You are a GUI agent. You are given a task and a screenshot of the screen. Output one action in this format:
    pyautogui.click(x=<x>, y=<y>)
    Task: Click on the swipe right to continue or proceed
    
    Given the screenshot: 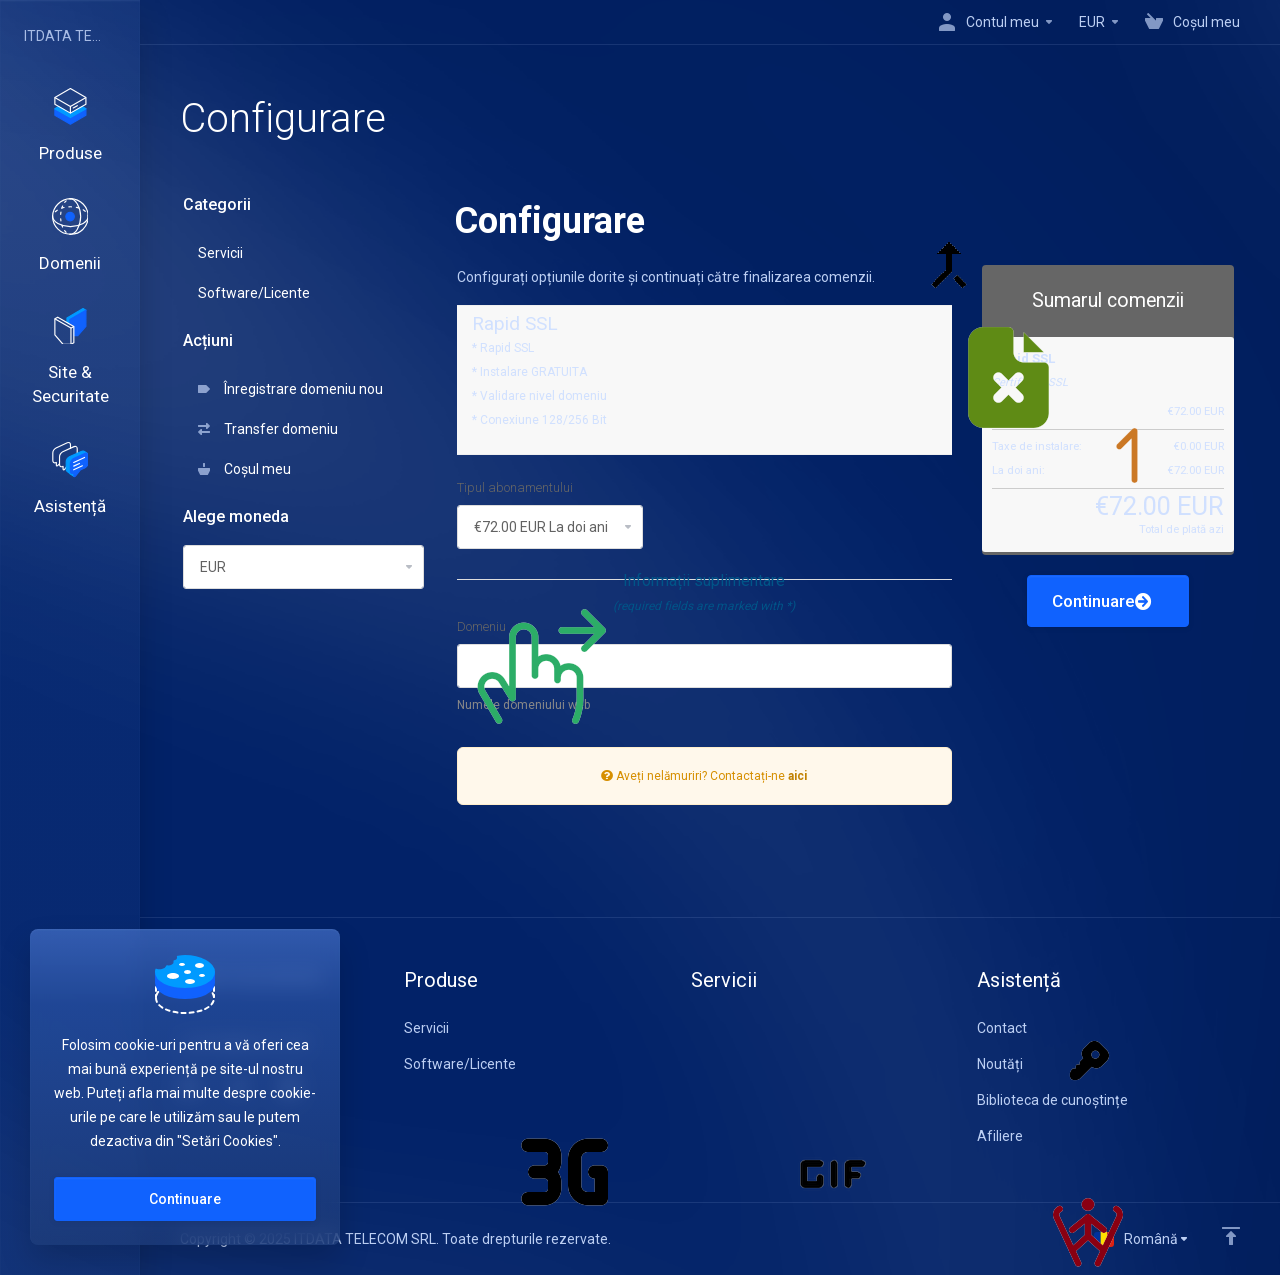 What is the action you would take?
    pyautogui.click(x=535, y=671)
    